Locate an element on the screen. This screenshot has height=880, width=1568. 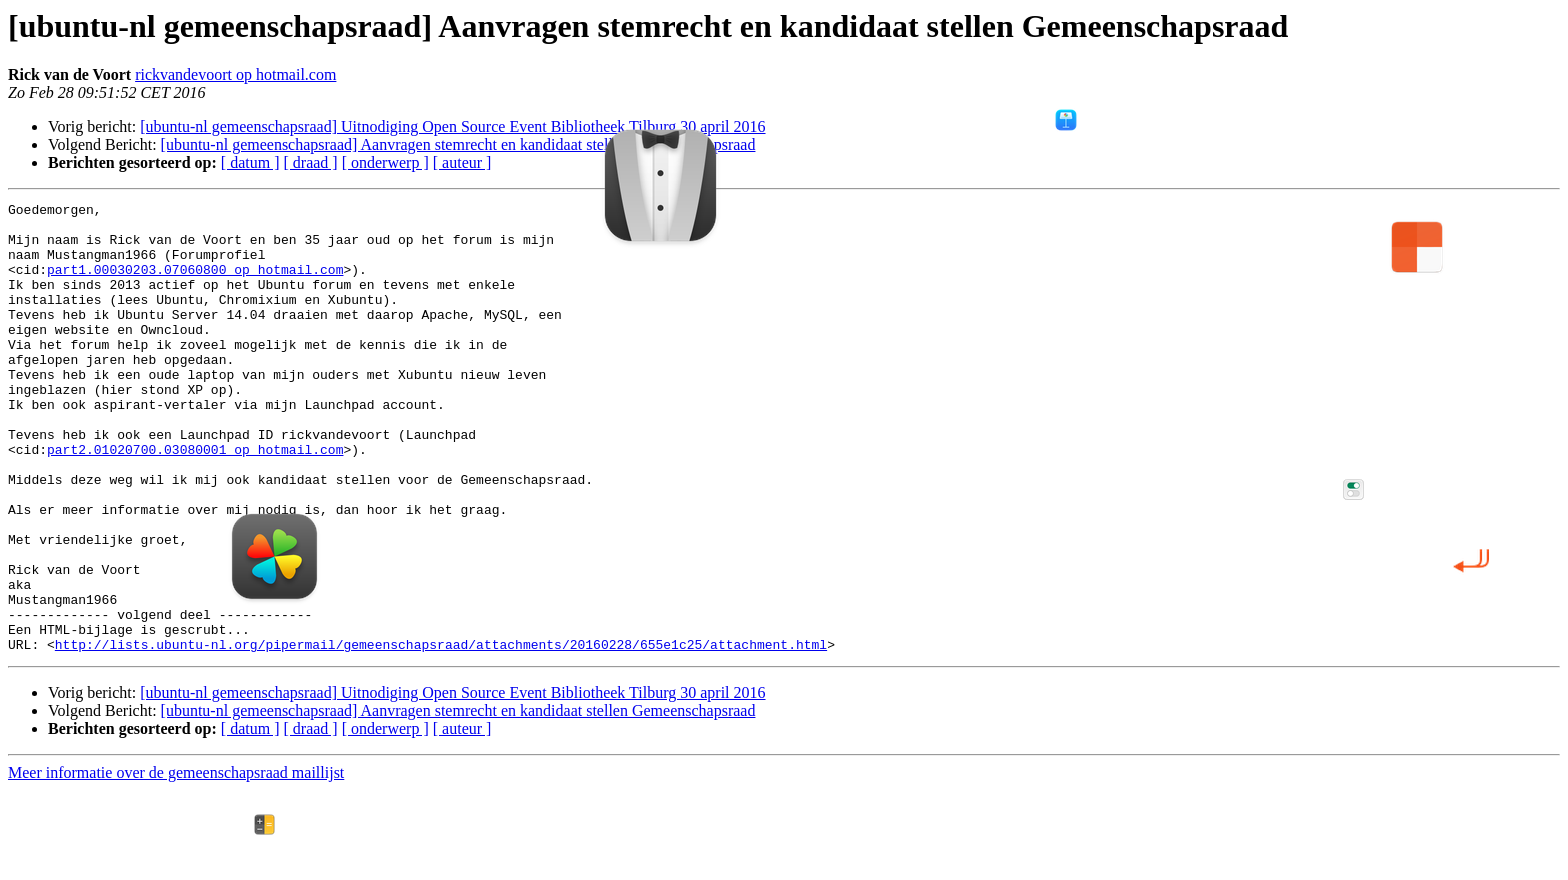
open LibreOffice Writer document editor is located at coordinates (1066, 120).